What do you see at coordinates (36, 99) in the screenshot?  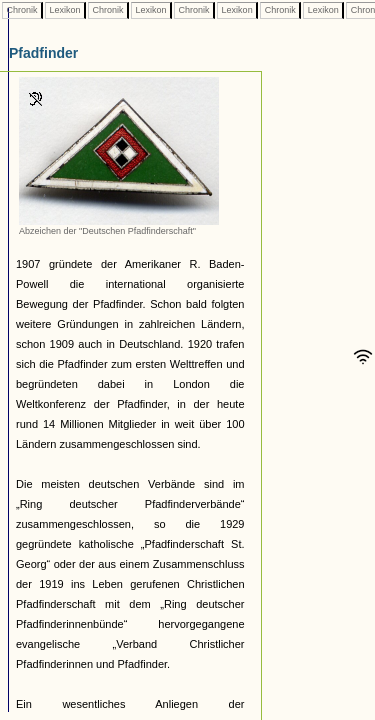 I see `indicates hearing accessibility features are disabled` at bounding box center [36, 99].